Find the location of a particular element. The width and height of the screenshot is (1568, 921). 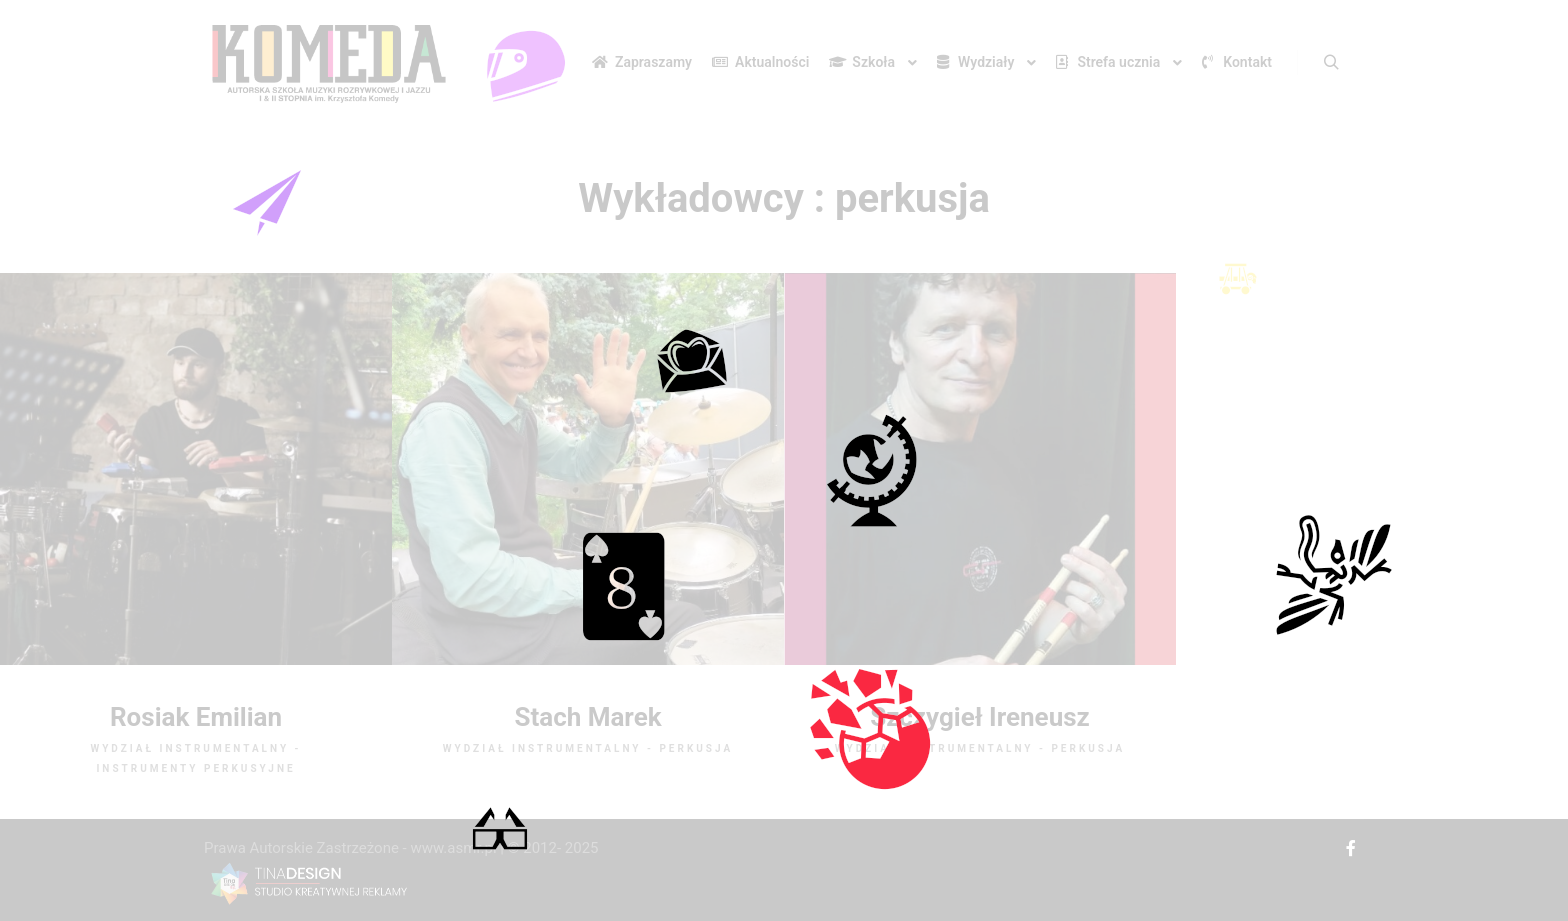

select motorcycle helmet gear is located at coordinates (524, 65).